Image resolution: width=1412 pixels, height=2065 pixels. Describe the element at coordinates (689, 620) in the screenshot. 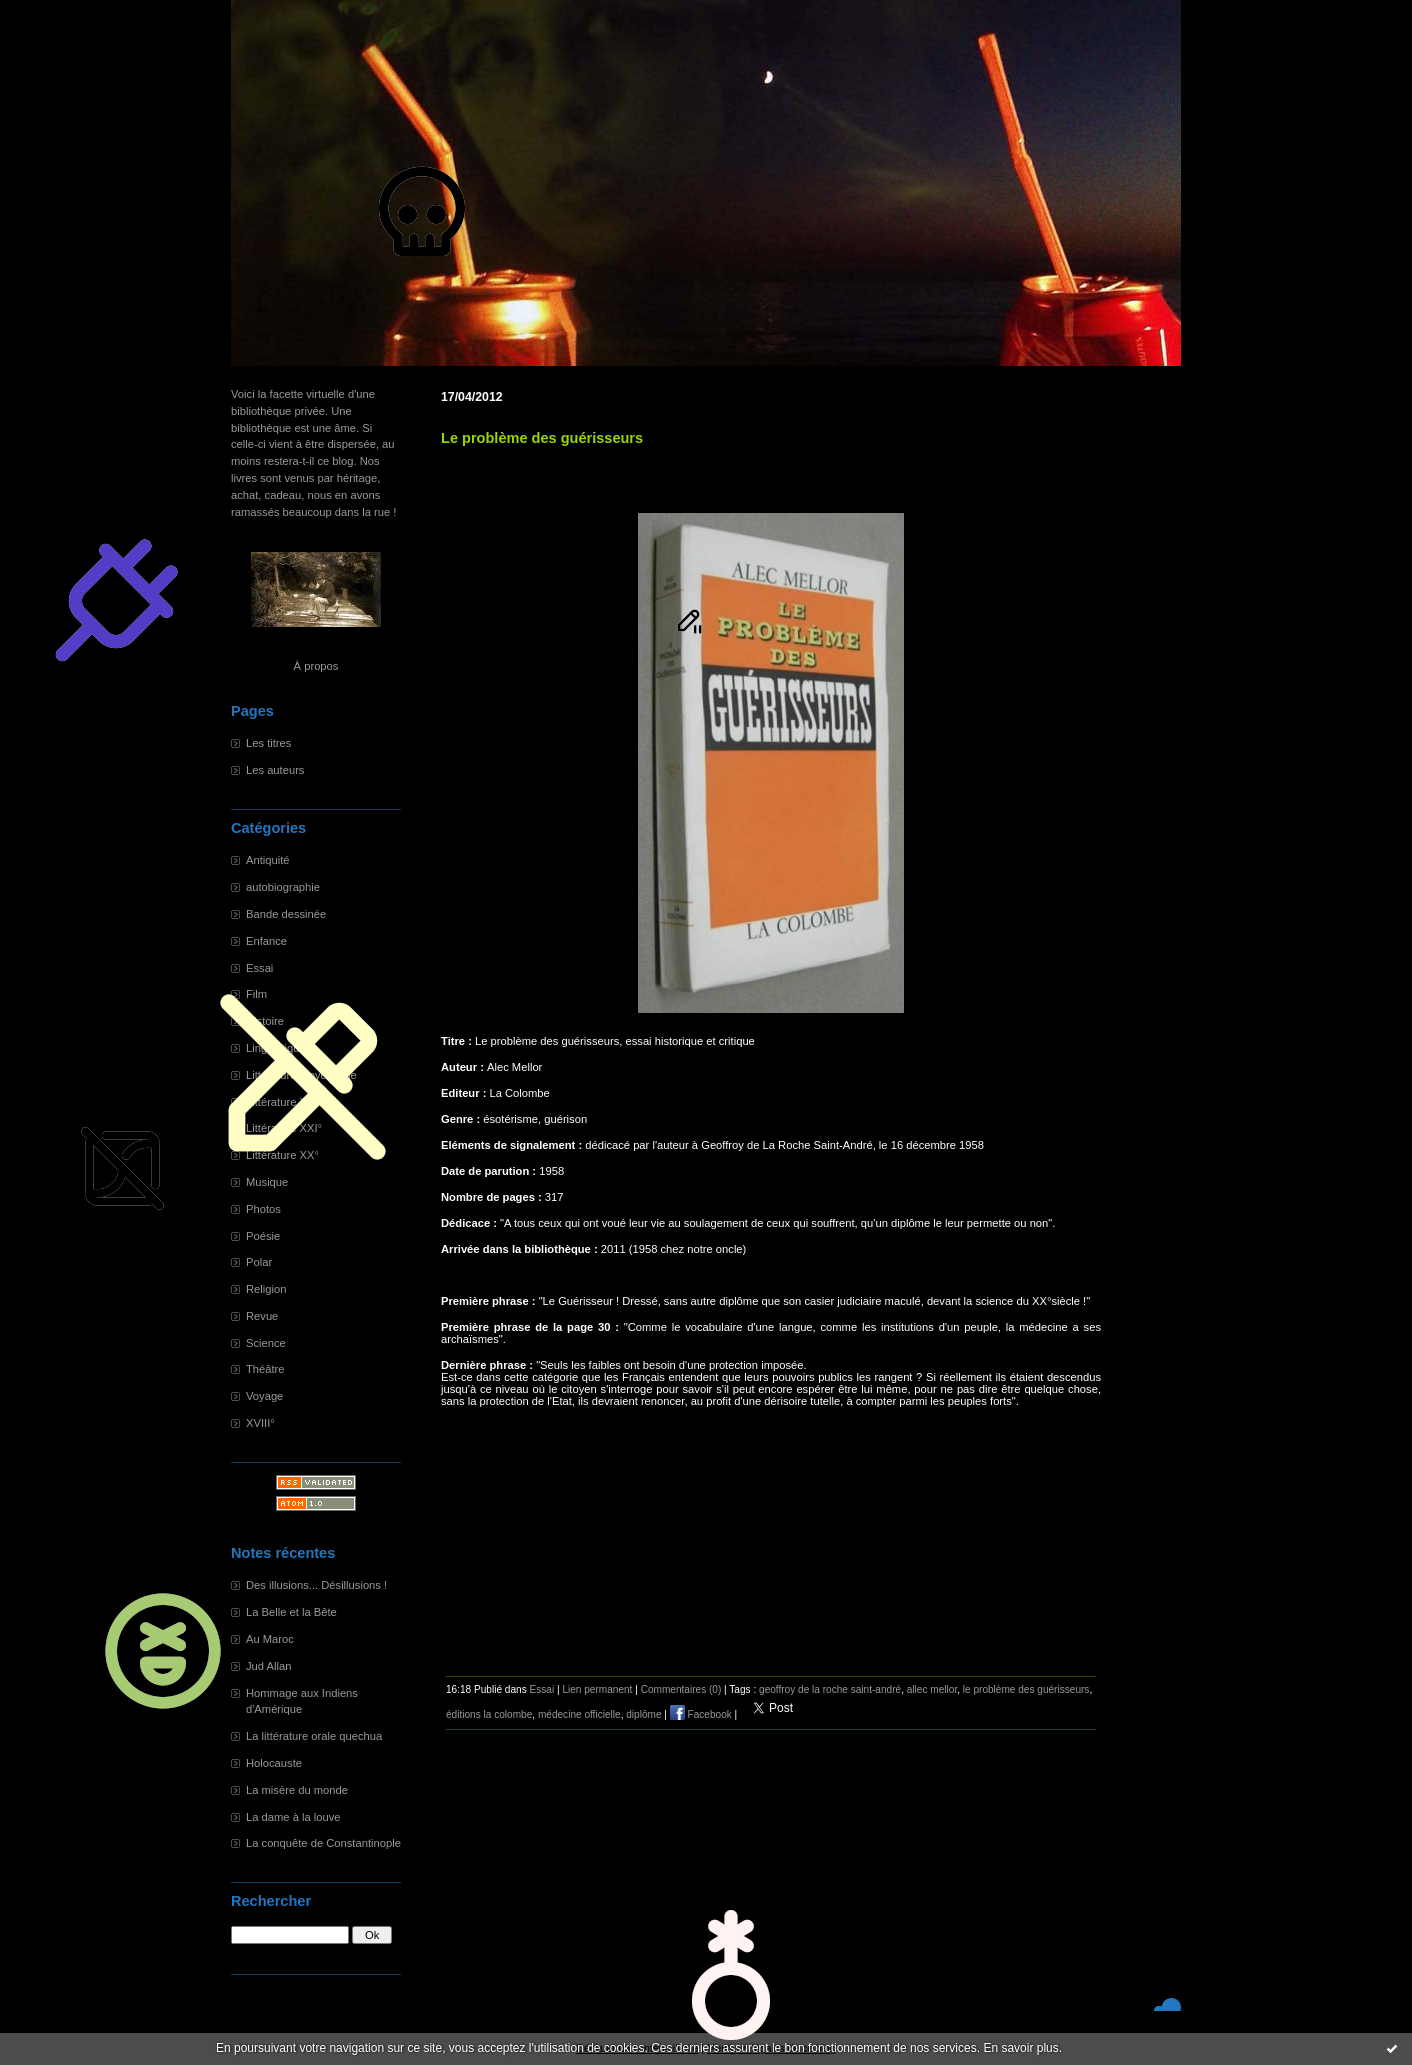

I see `pause editing mode` at that location.